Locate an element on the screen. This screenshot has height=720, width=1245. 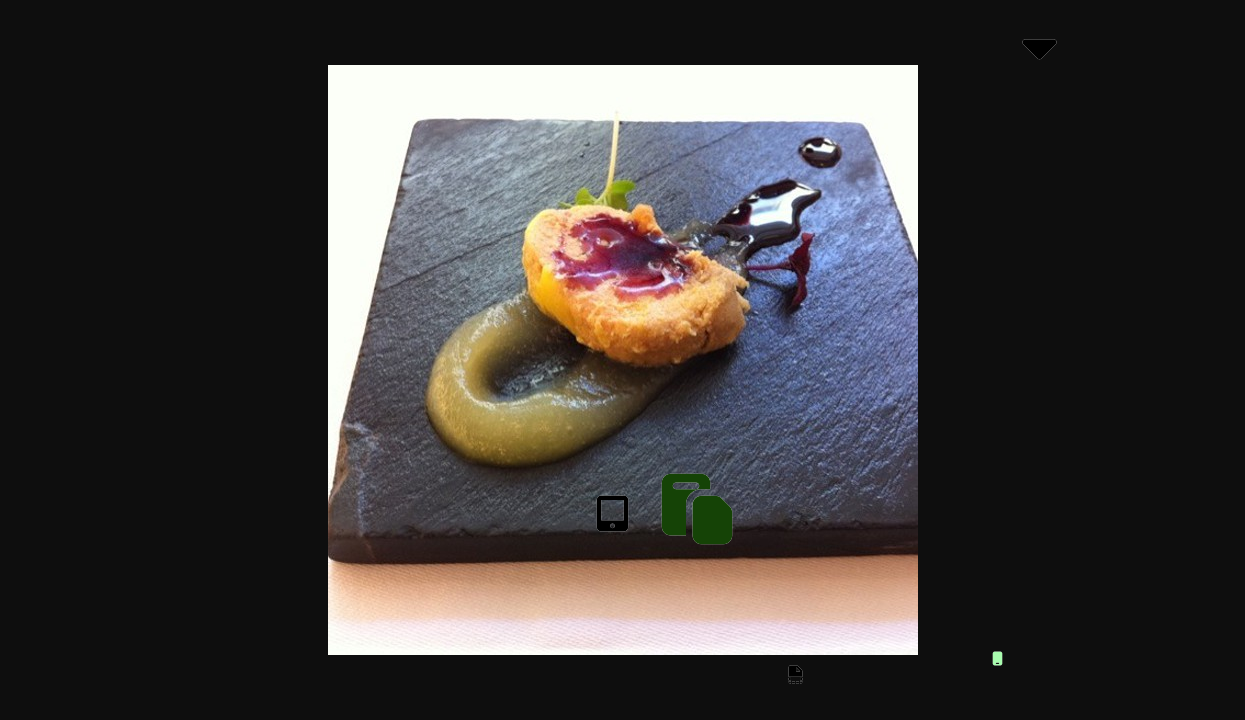
sort items in descending order is located at coordinates (1039, 36).